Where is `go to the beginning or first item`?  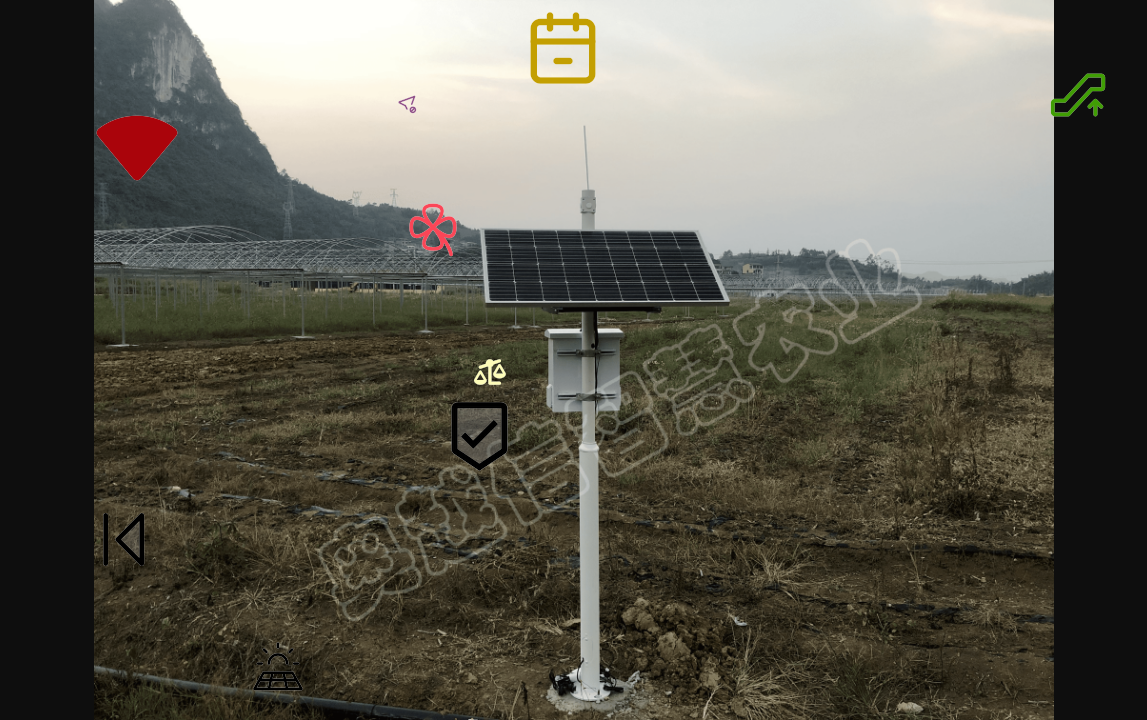 go to the beginning or first item is located at coordinates (122, 539).